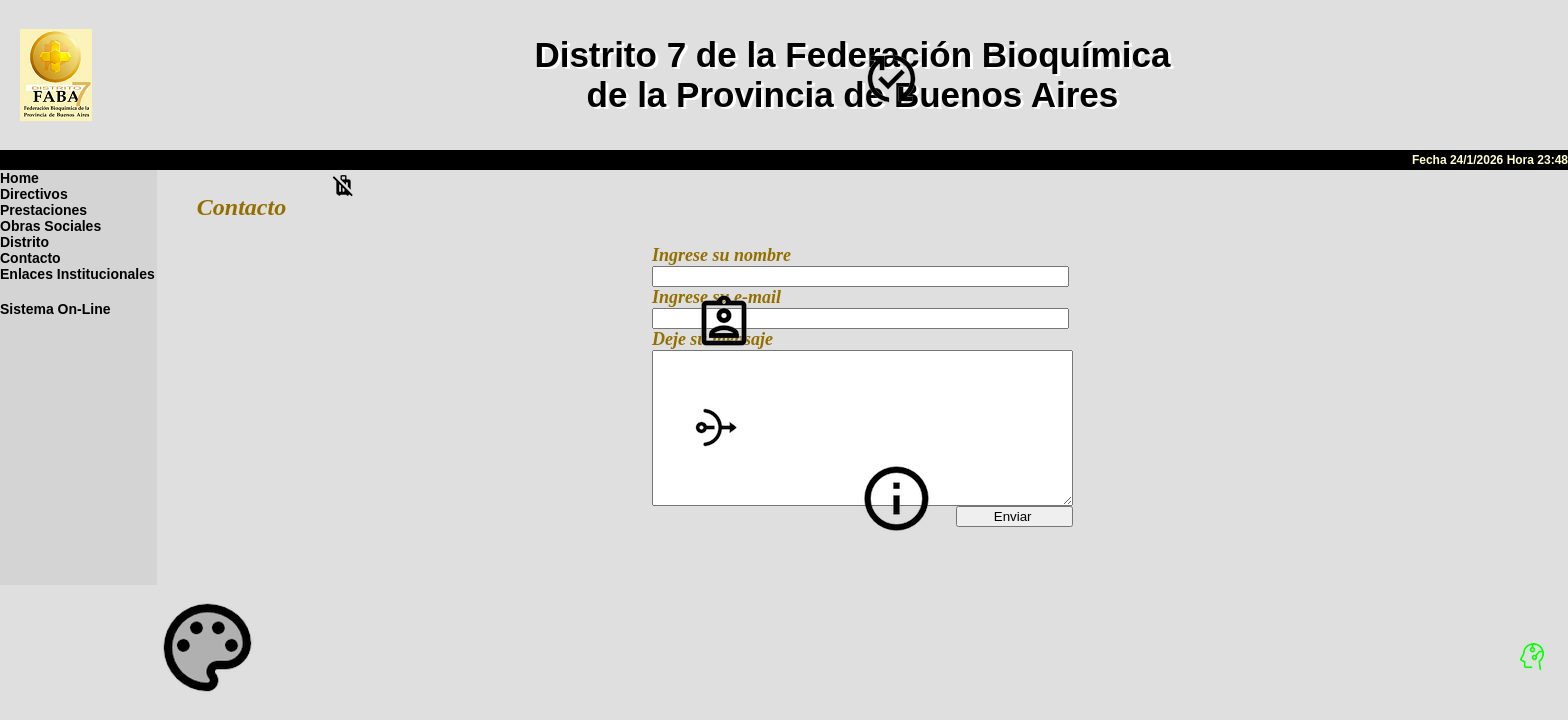 The width and height of the screenshot is (1568, 720). What do you see at coordinates (207, 647) in the screenshot?
I see `access color or theme customization options` at bounding box center [207, 647].